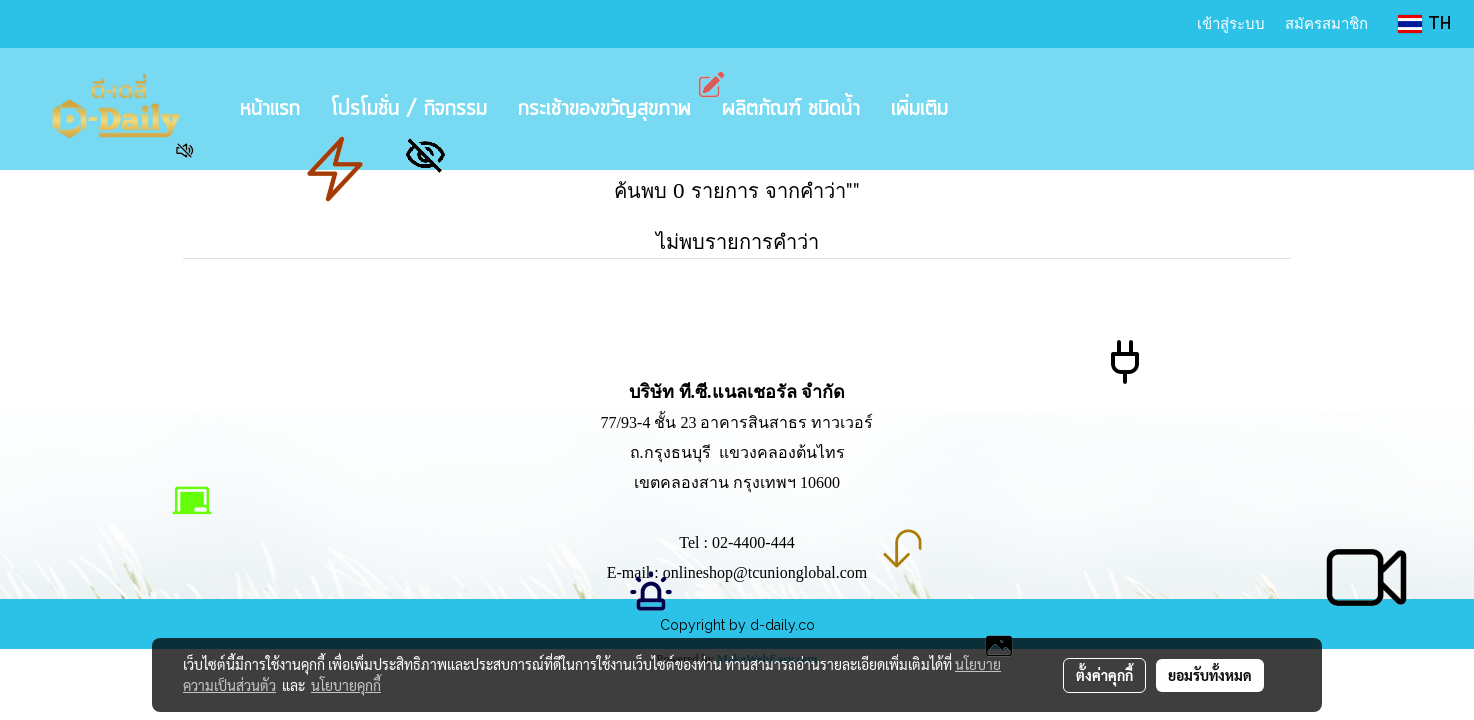 This screenshot has height=720, width=1474. I want to click on edit or compose a new document, so click(711, 85).